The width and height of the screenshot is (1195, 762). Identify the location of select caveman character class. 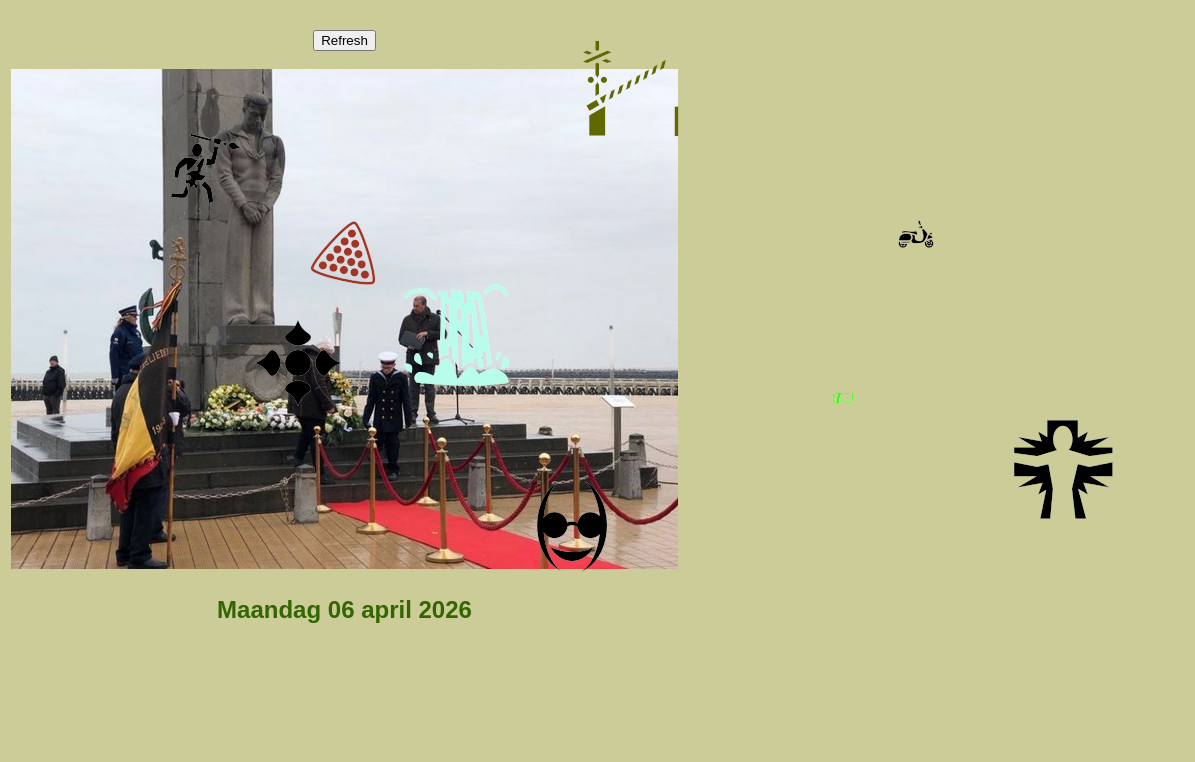
(205, 168).